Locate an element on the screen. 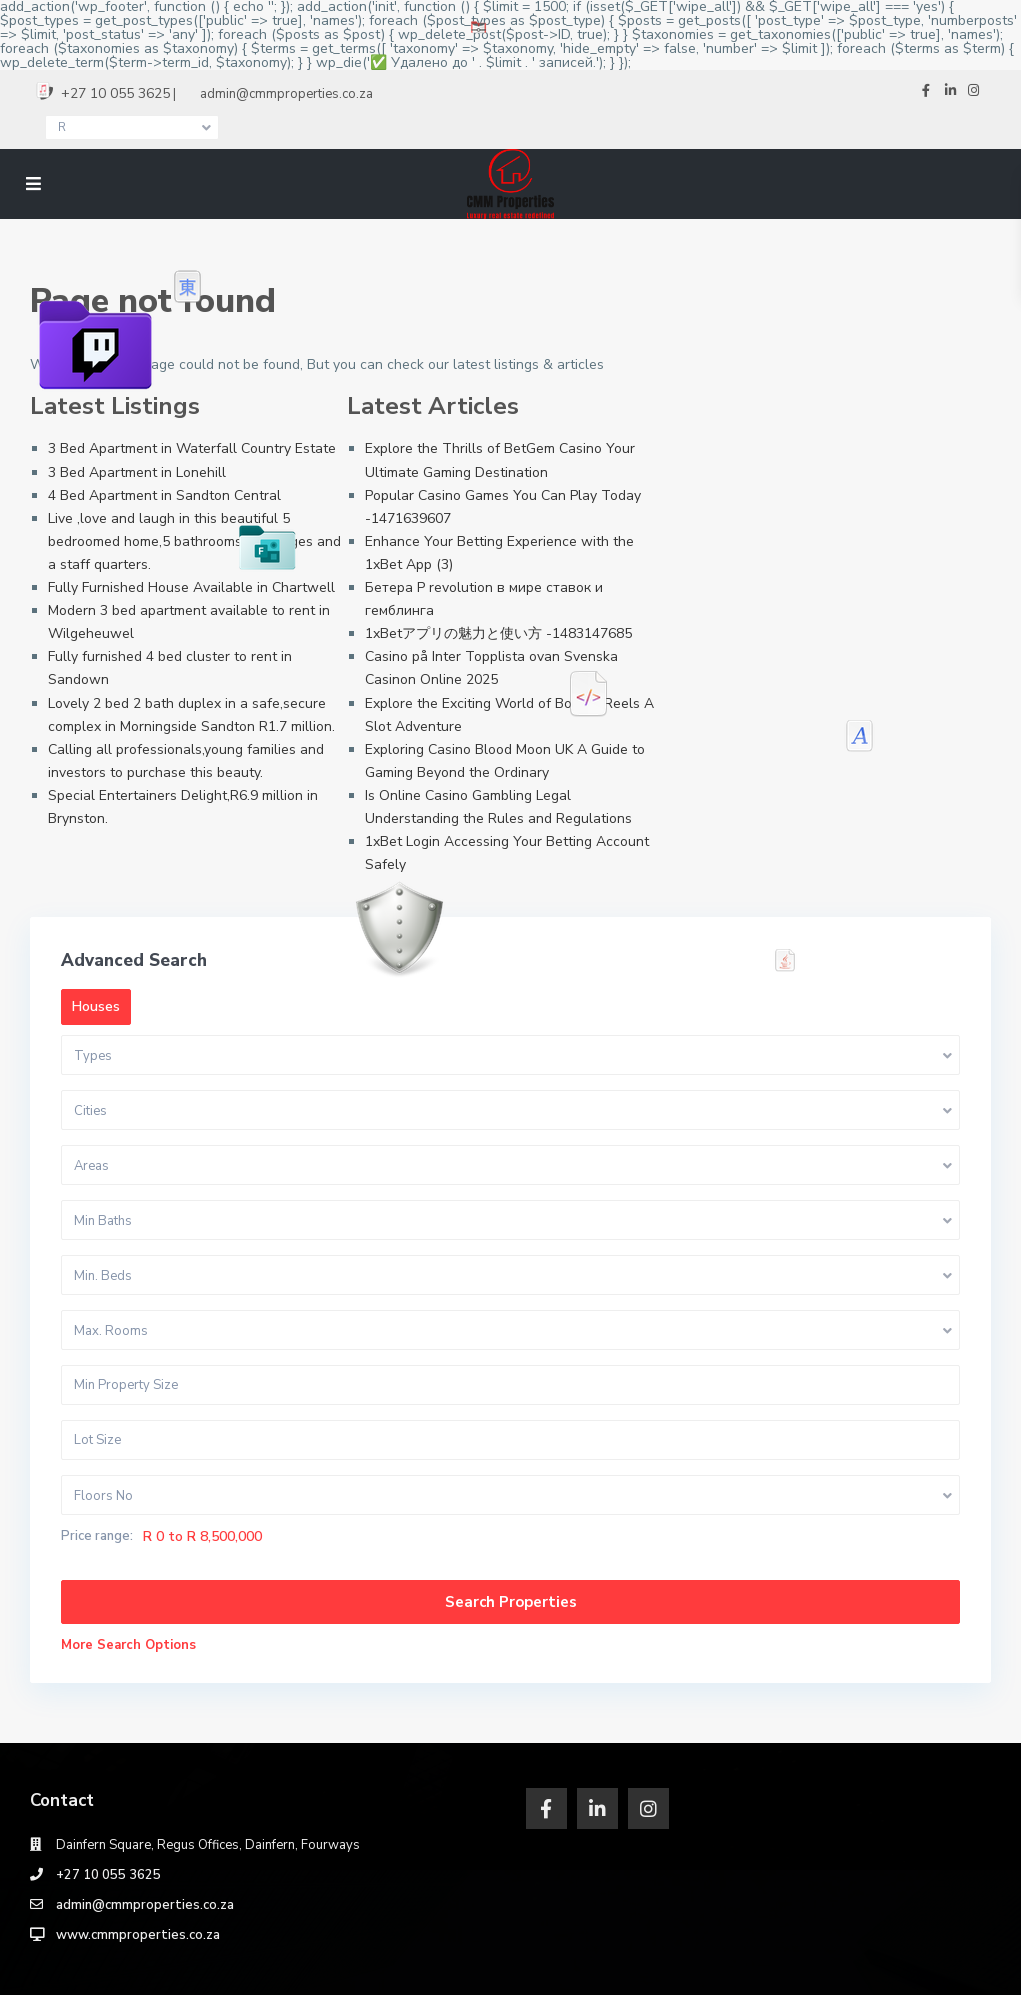  java source code file is located at coordinates (785, 960).